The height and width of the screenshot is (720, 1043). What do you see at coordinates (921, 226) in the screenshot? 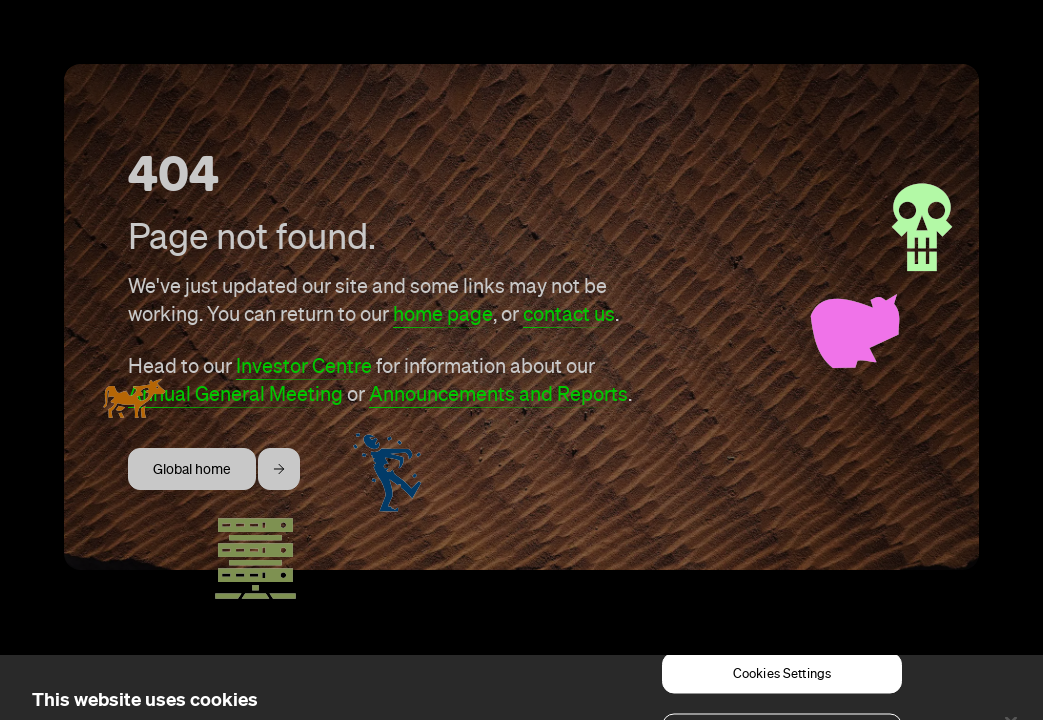
I see `indicates player death or game over state` at bounding box center [921, 226].